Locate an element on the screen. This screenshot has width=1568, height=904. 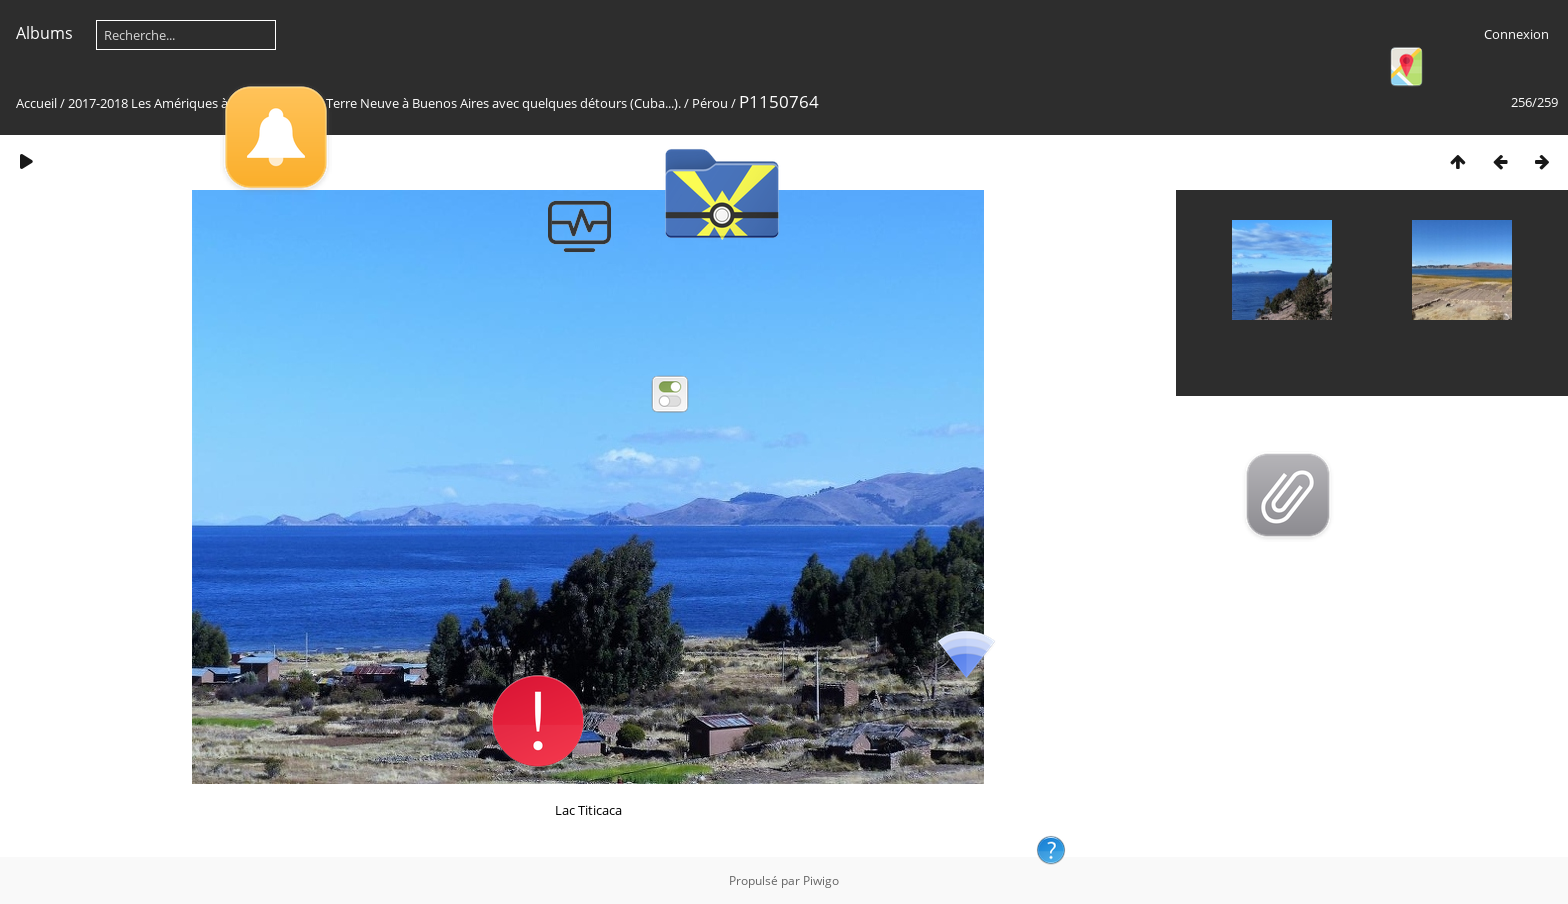
open system settings or preferences is located at coordinates (670, 394).